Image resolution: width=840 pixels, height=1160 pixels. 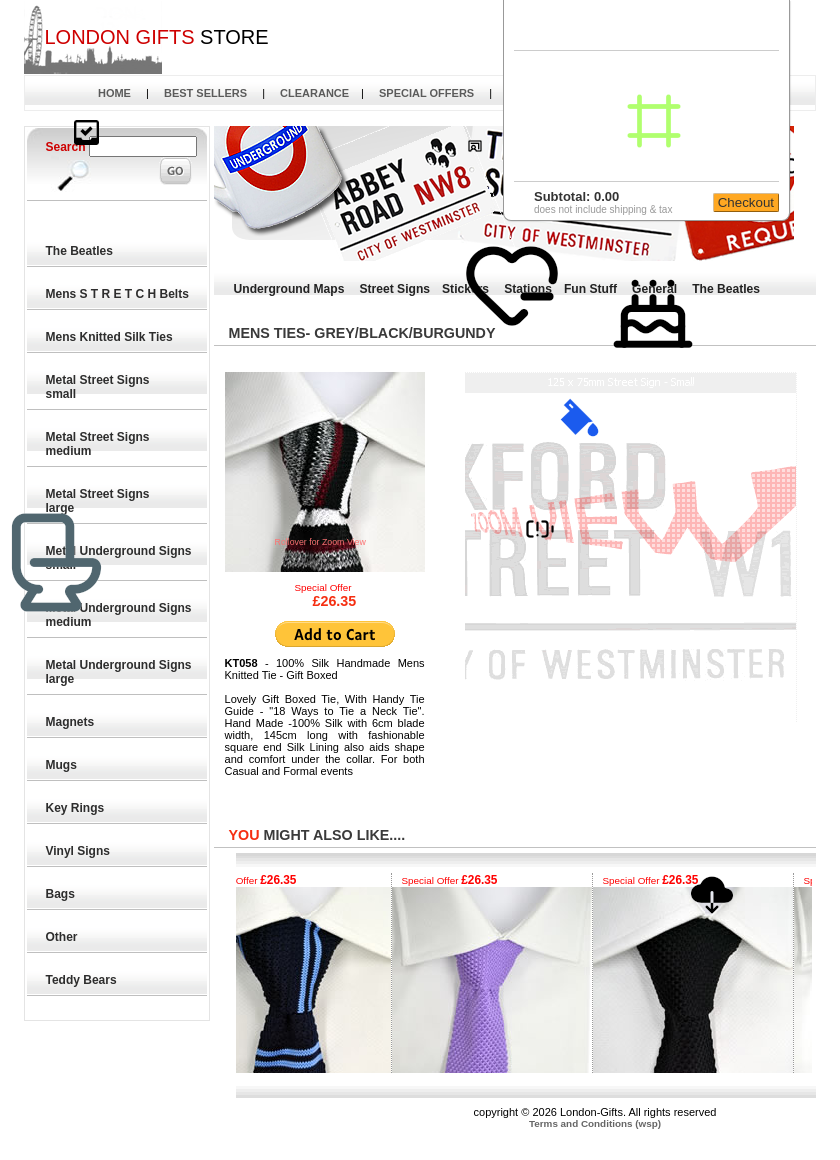 I want to click on access teaching or presentation tools, so click(x=475, y=146).